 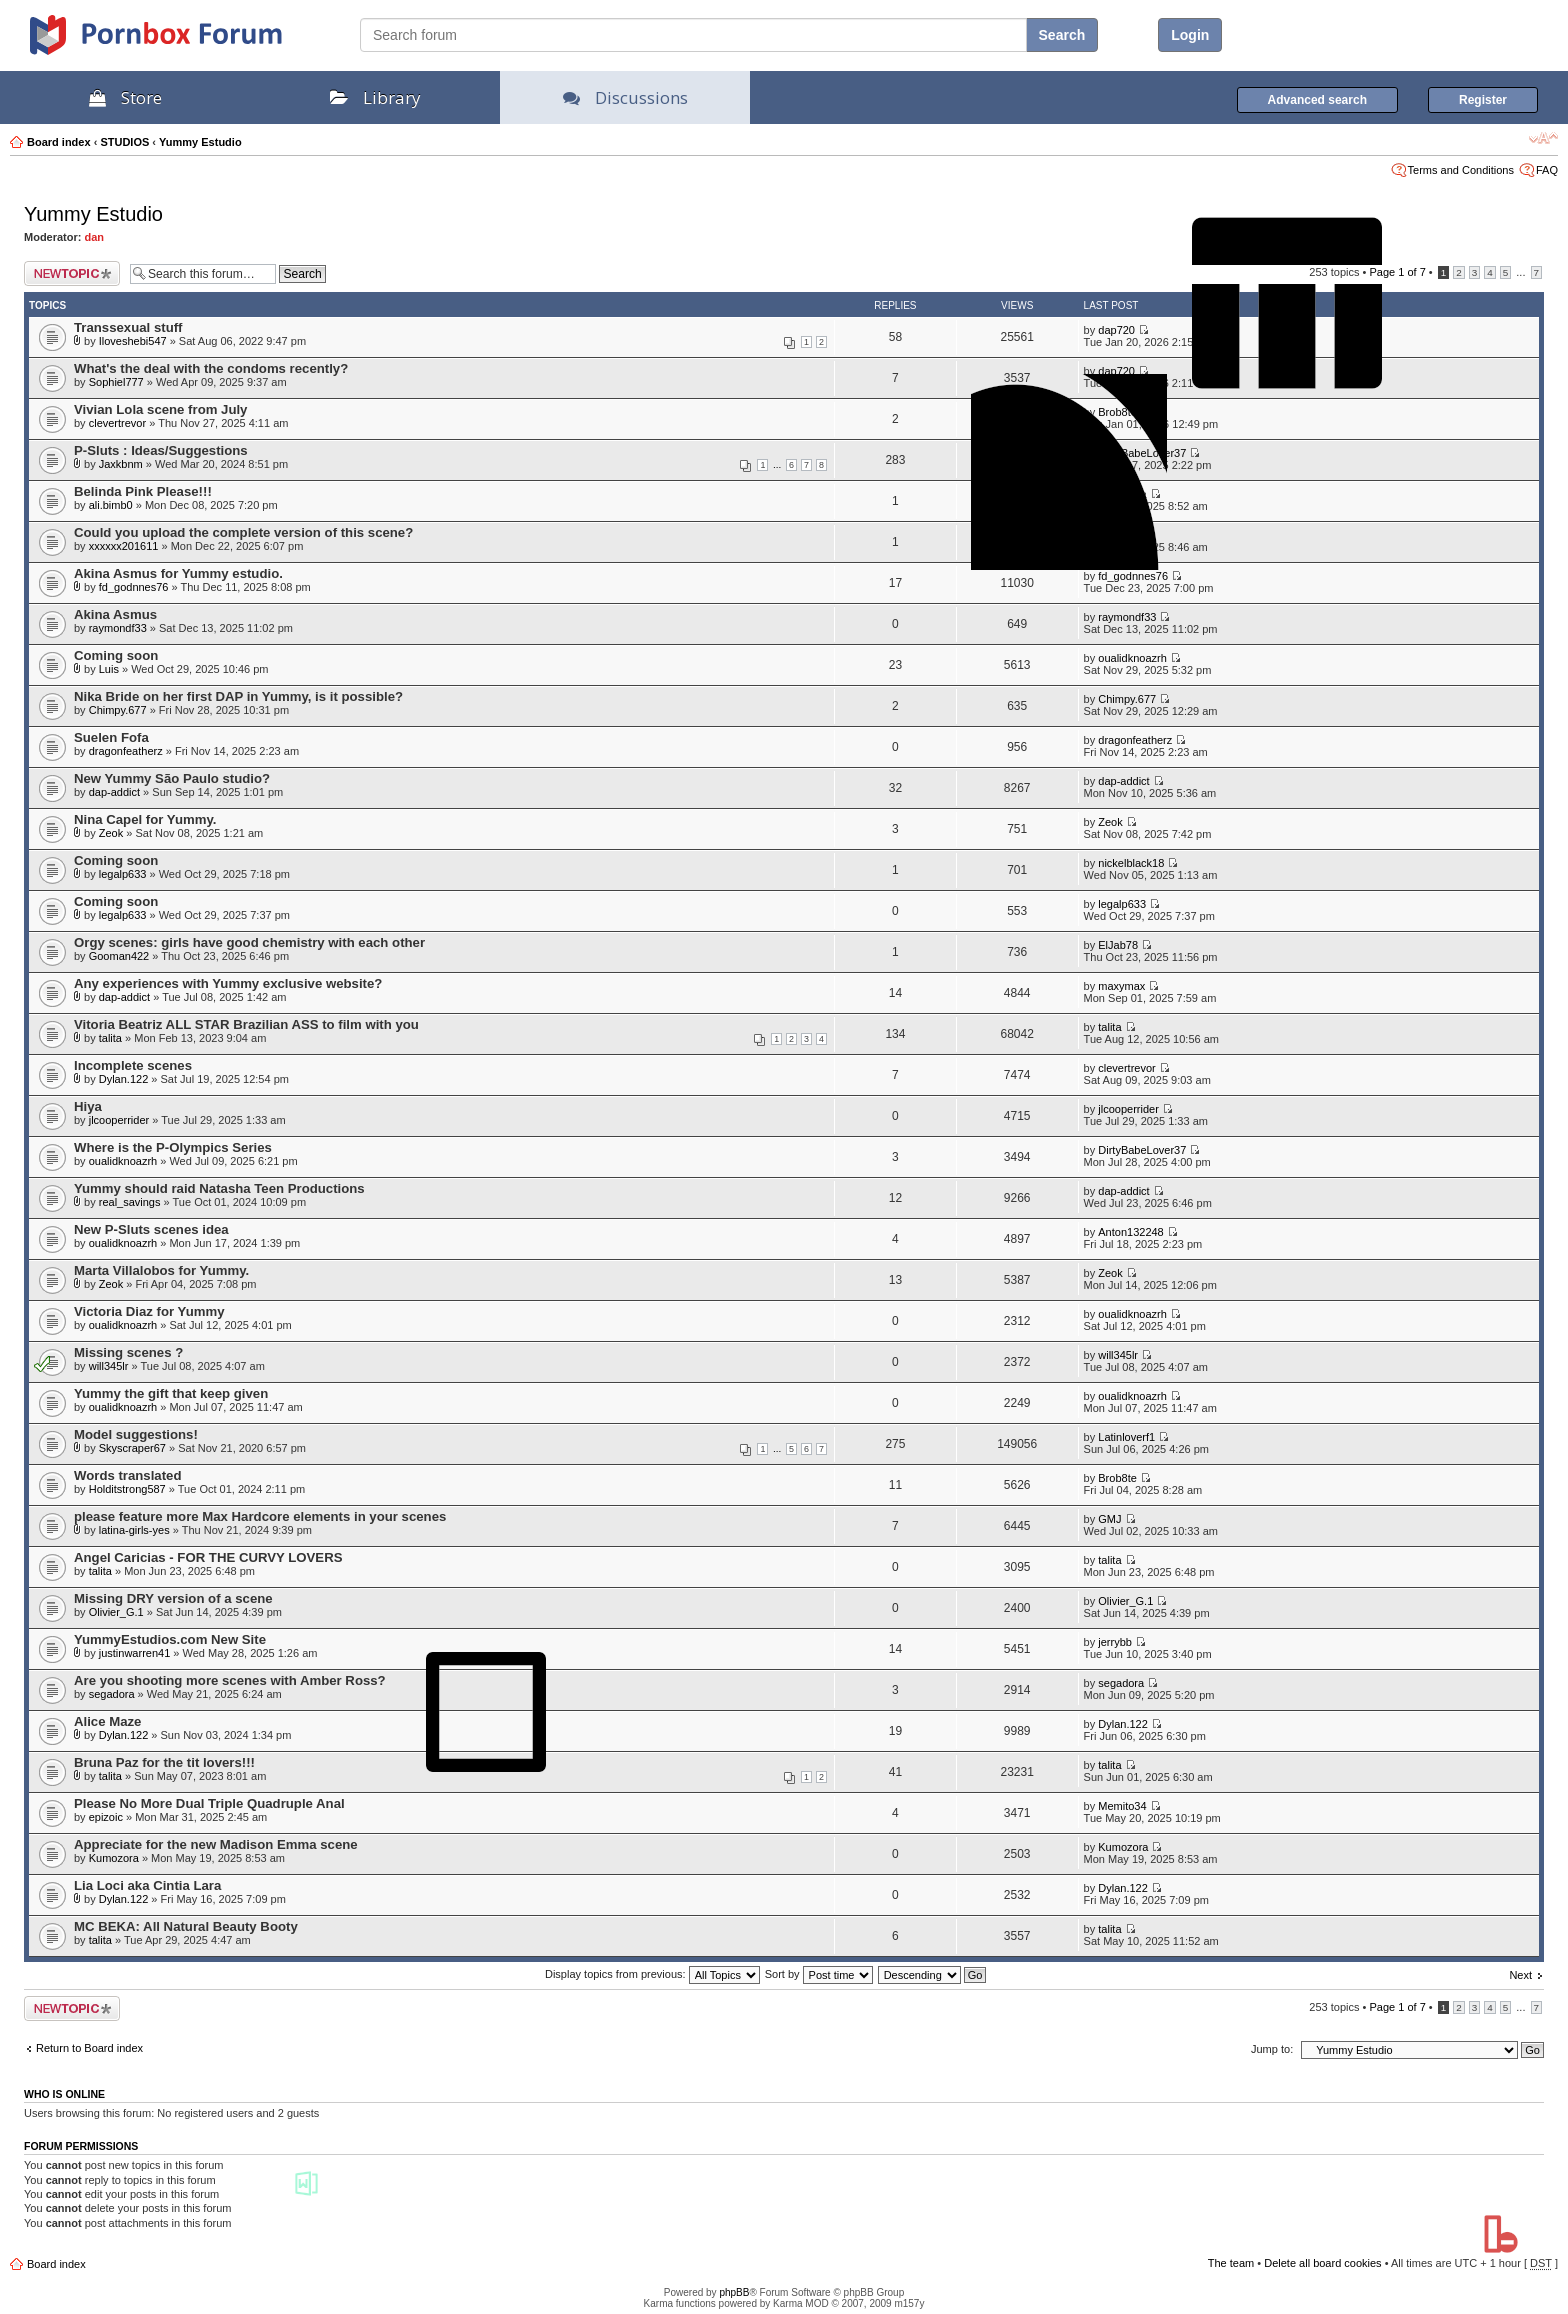 What do you see at coordinates (486, 1712) in the screenshot?
I see `an unchecked checkbox awaiting selection` at bounding box center [486, 1712].